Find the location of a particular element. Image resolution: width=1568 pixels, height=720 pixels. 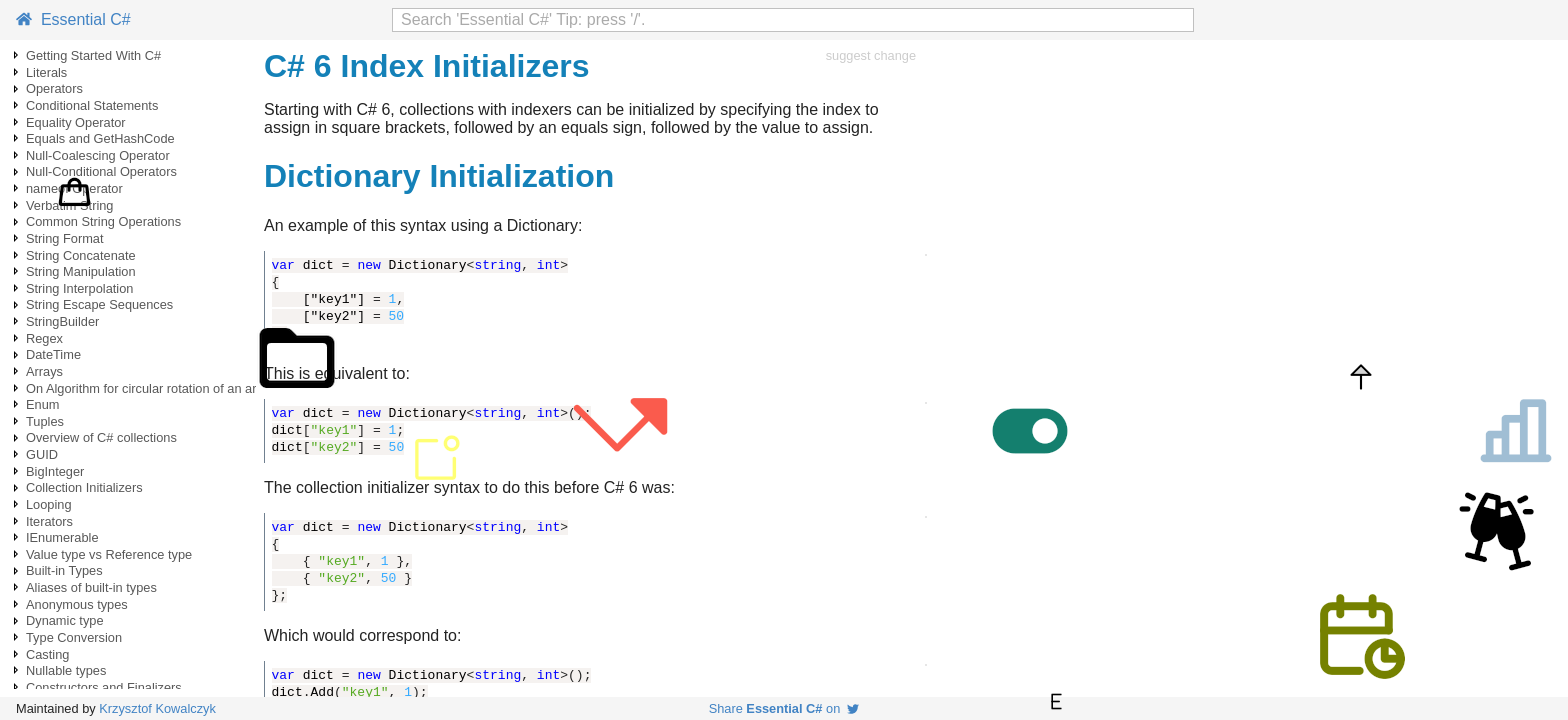

toggle switch in the on position is located at coordinates (1030, 431).